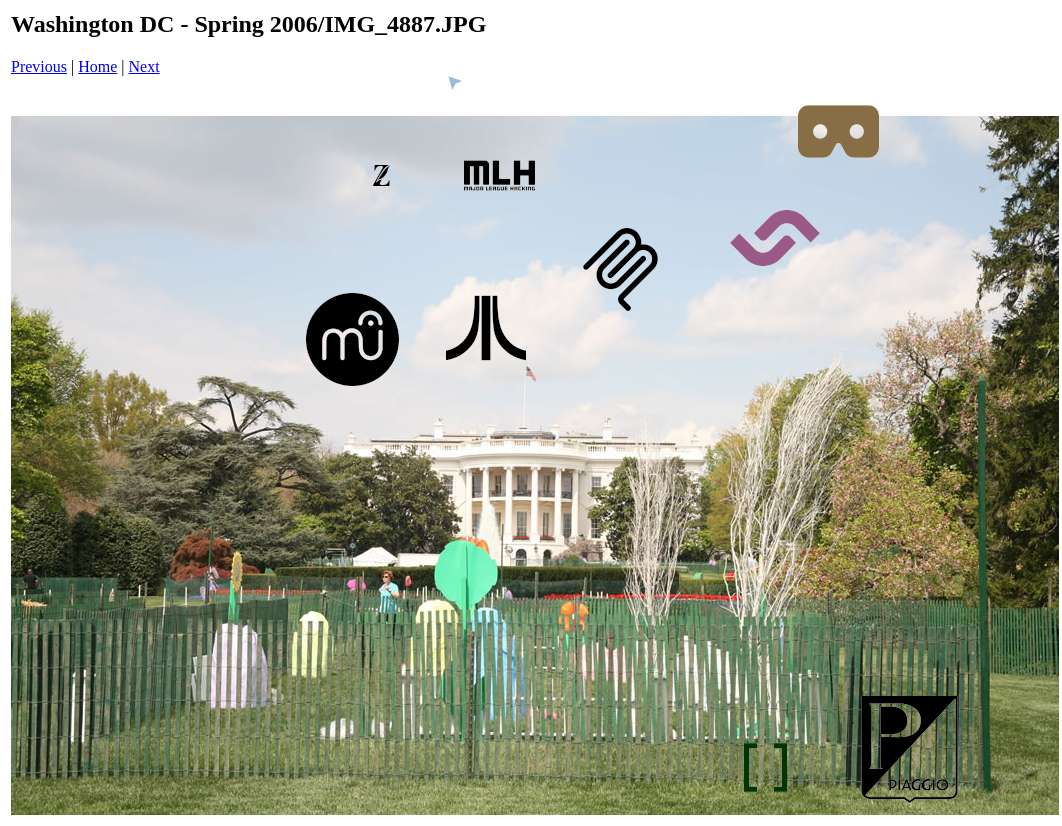  What do you see at coordinates (775, 238) in the screenshot?
I see `semaphore ci logo` at bounding box center [775, 238].